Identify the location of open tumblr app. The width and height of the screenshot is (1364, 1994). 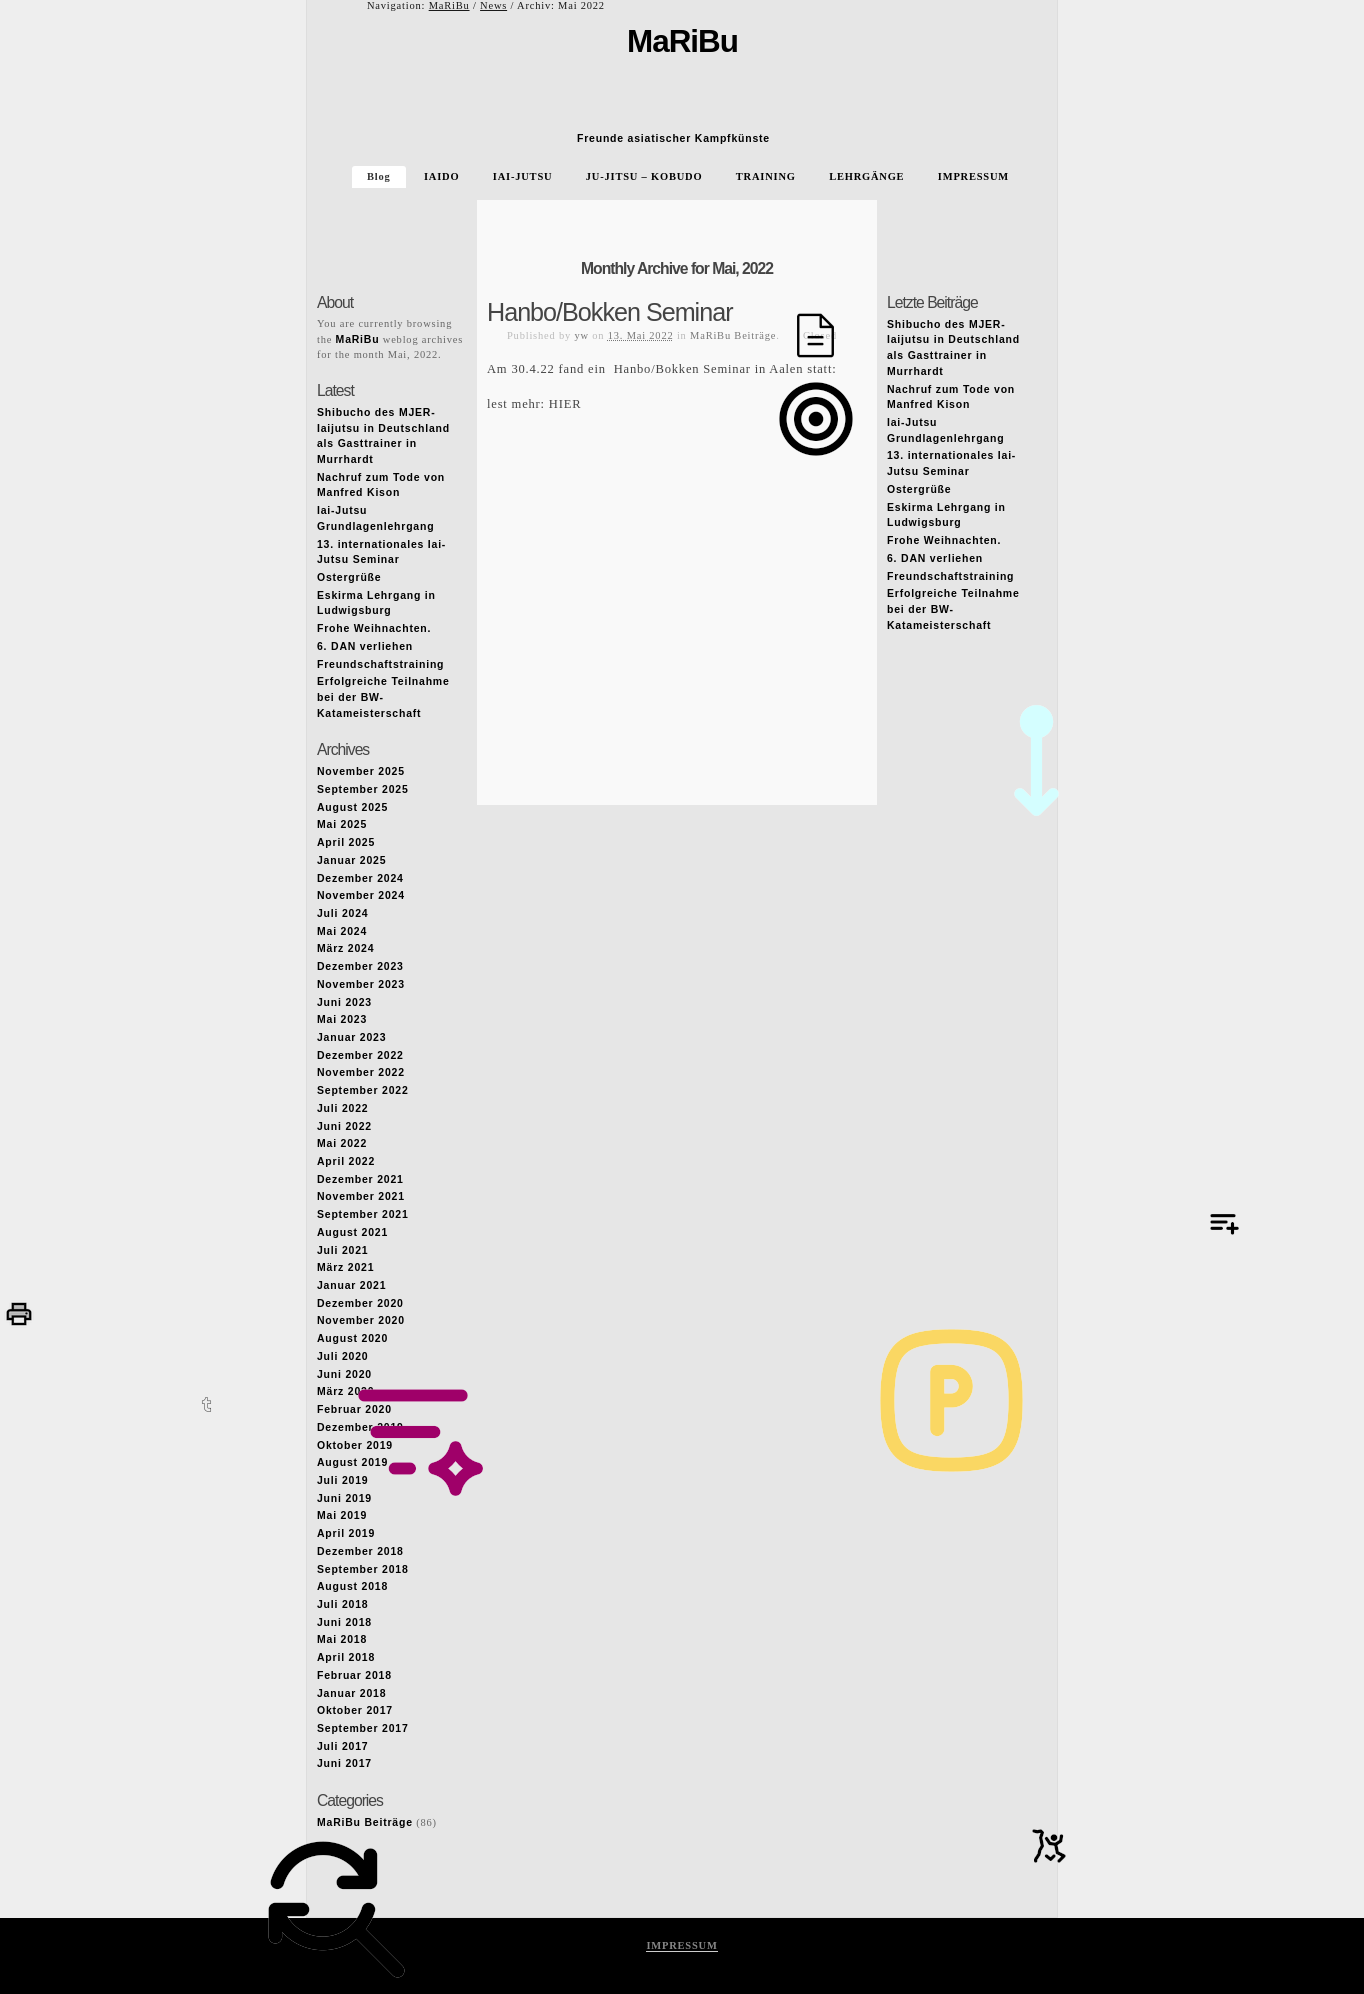
(206, 1404).